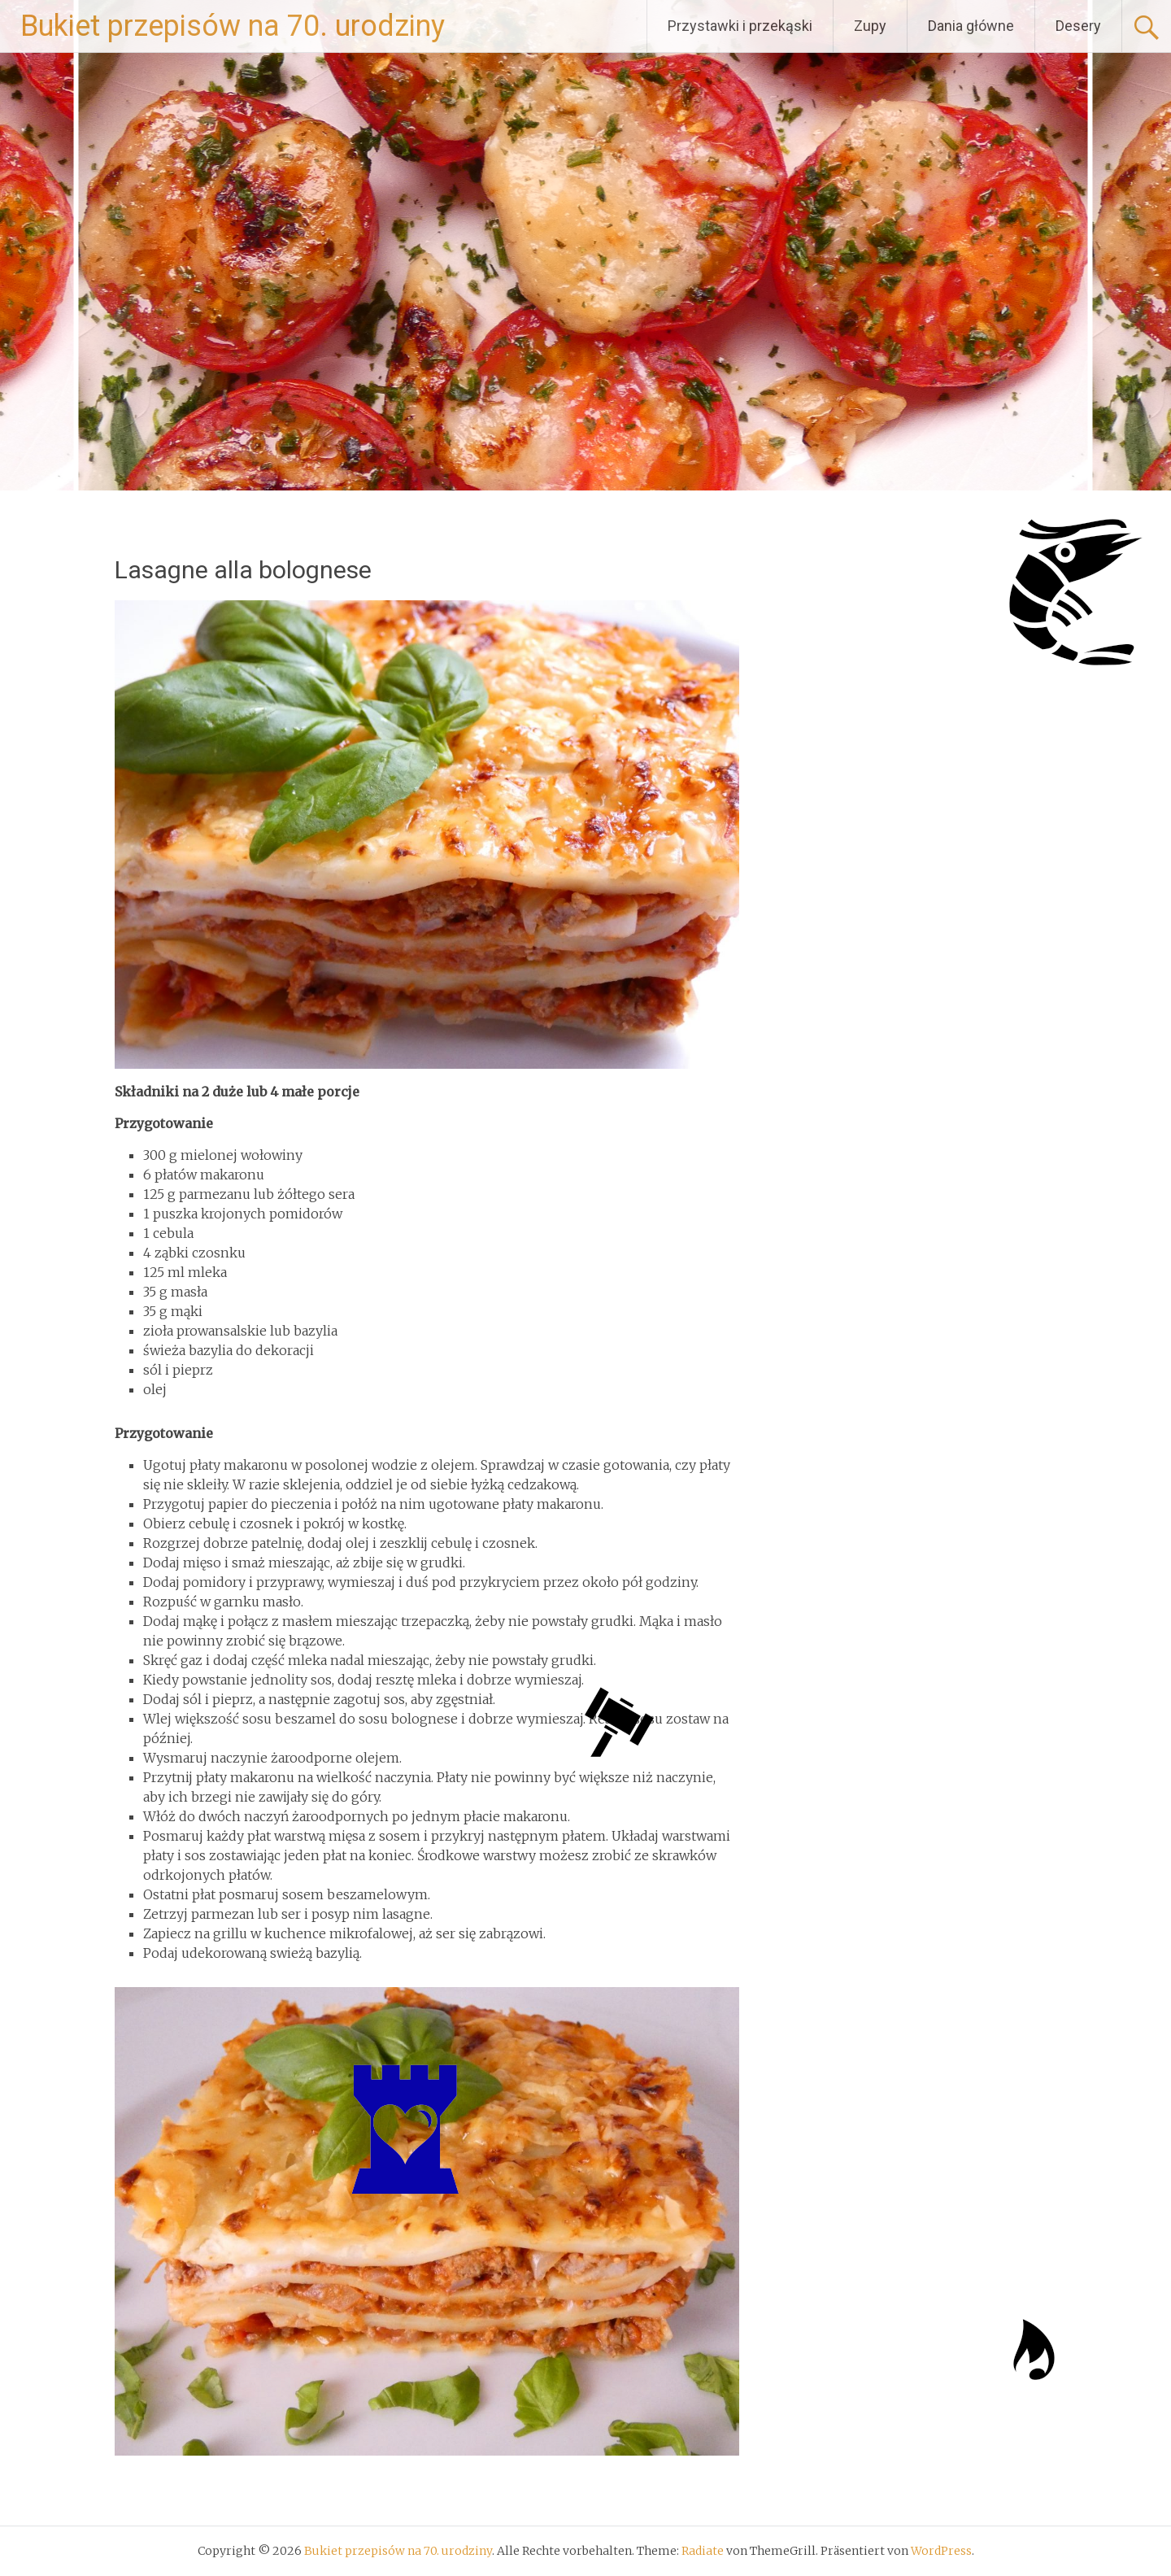 This screenshot has height=2576, width=1171. What do you see at coordinates (405, 2129) in the screenshot?
I see `access your favorite or saved fortress in a game` at bounding box center [405, 2129].